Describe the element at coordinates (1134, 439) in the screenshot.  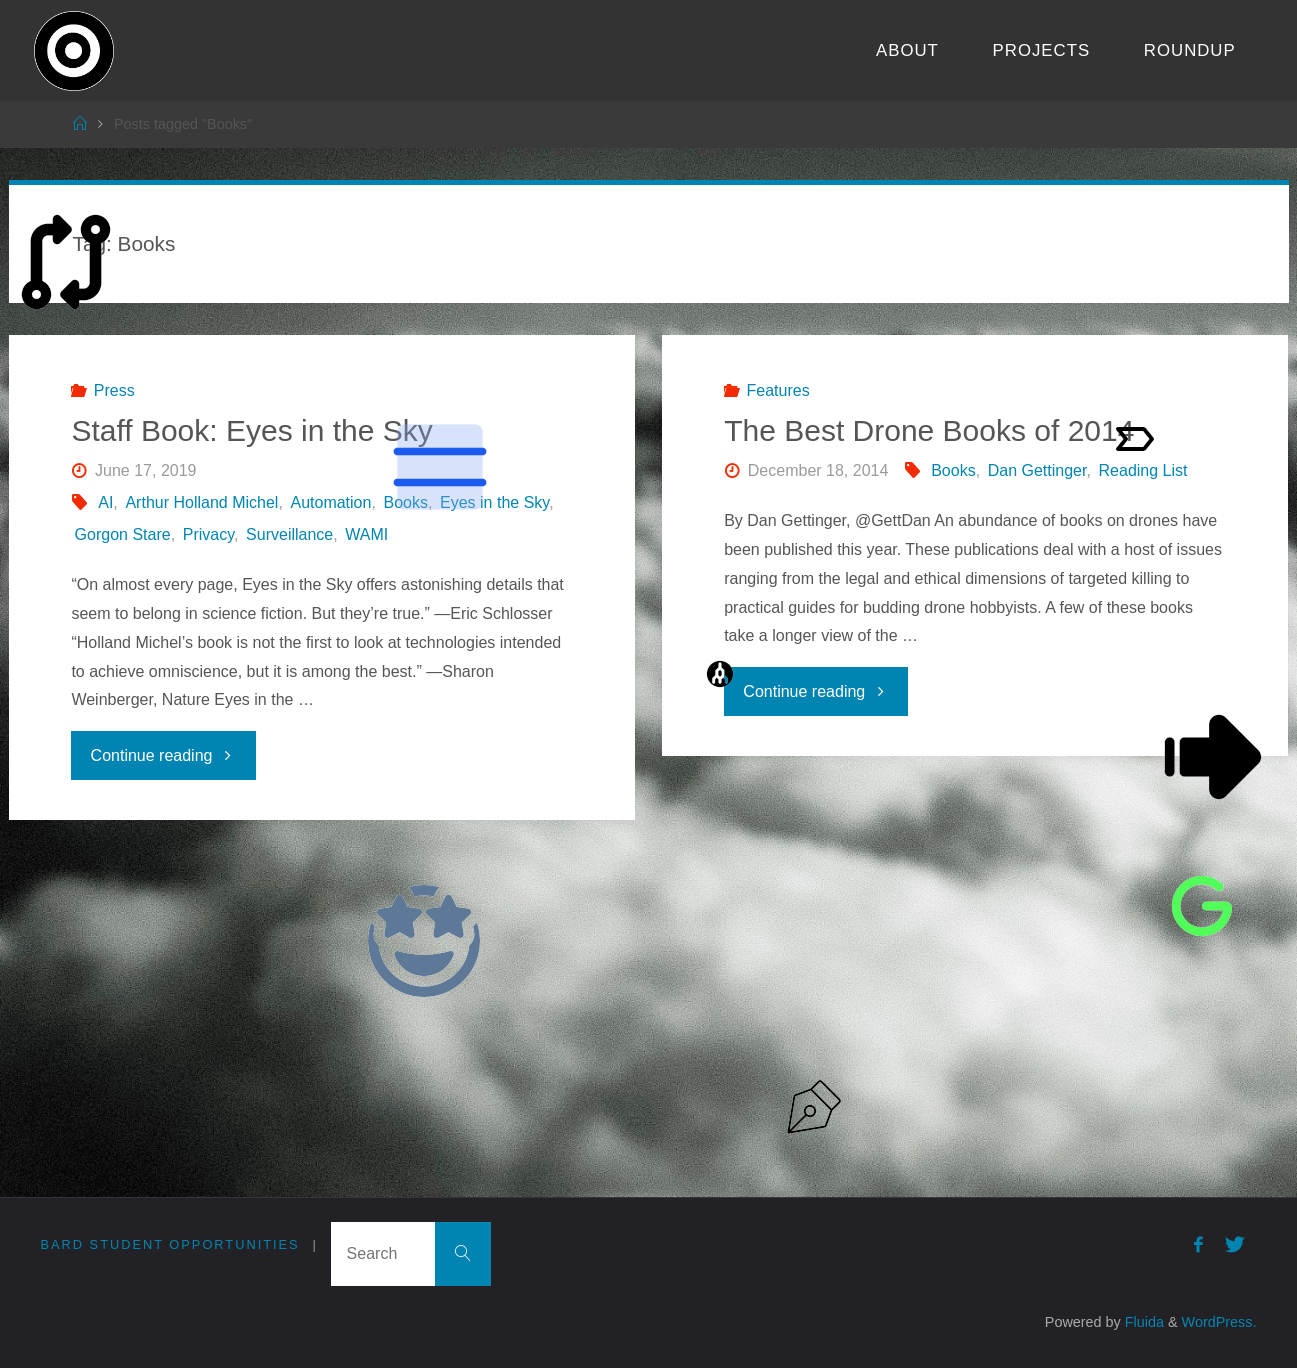
I see `mark item as important` at that location.